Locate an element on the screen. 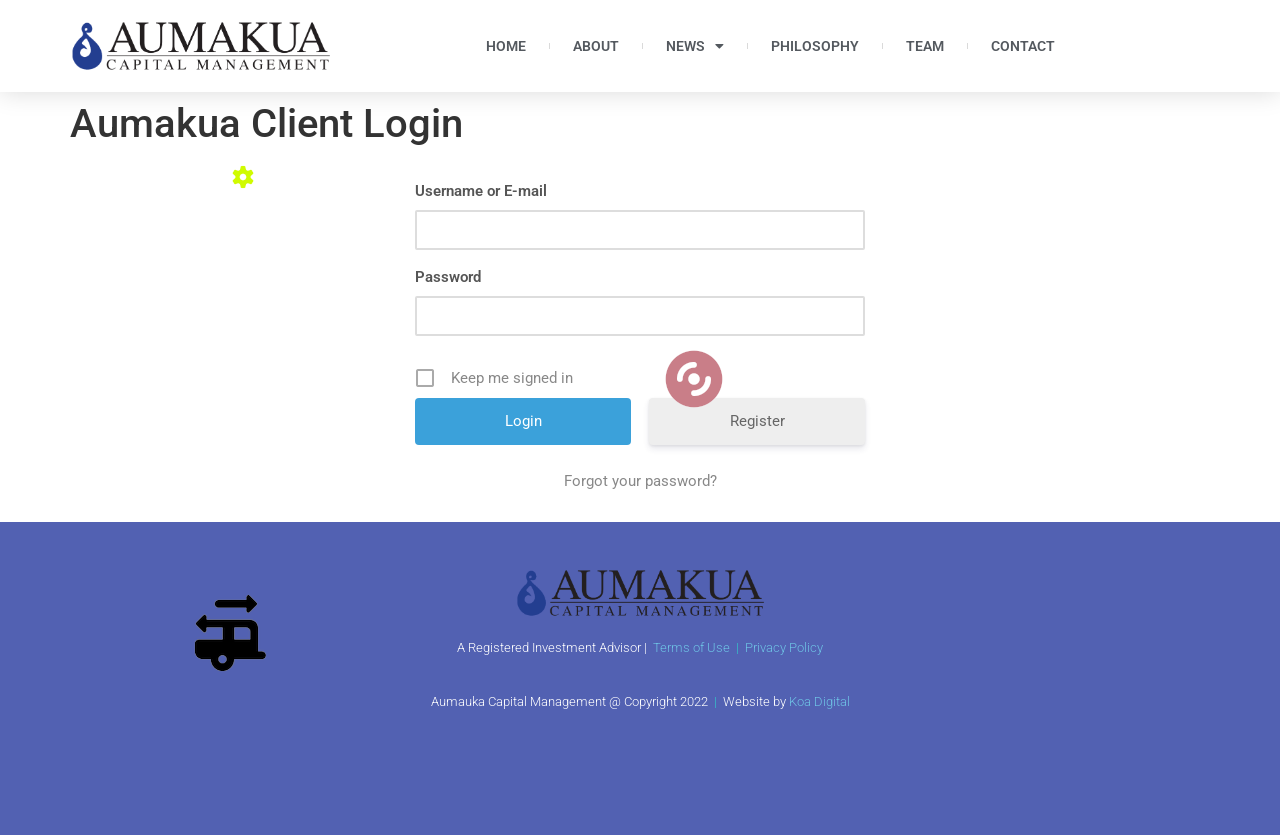 The height and width of the screenshot is (835, 1280). access settings or preferences is located at coordinates (243, 177).